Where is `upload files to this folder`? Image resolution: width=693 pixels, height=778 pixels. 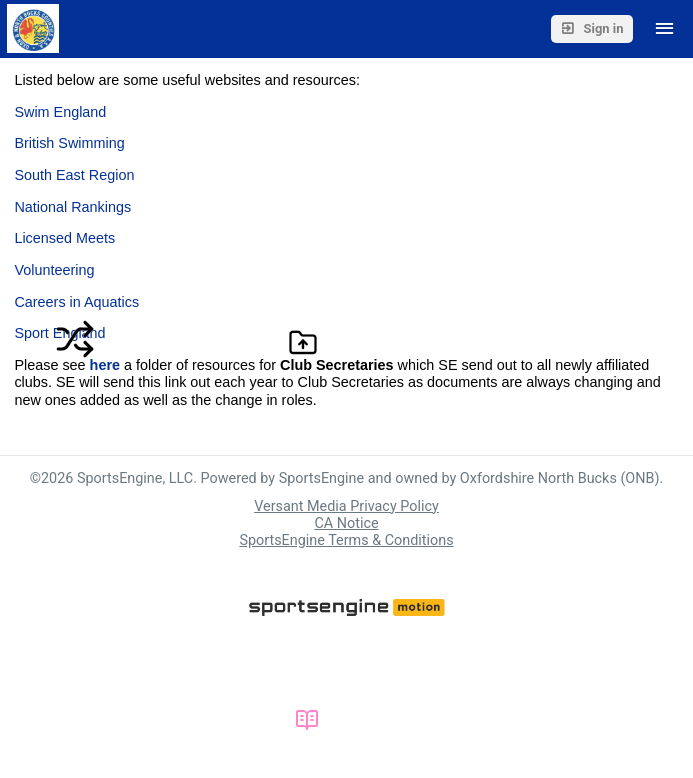
upload files to this folder is located at coordinates (303, 343).